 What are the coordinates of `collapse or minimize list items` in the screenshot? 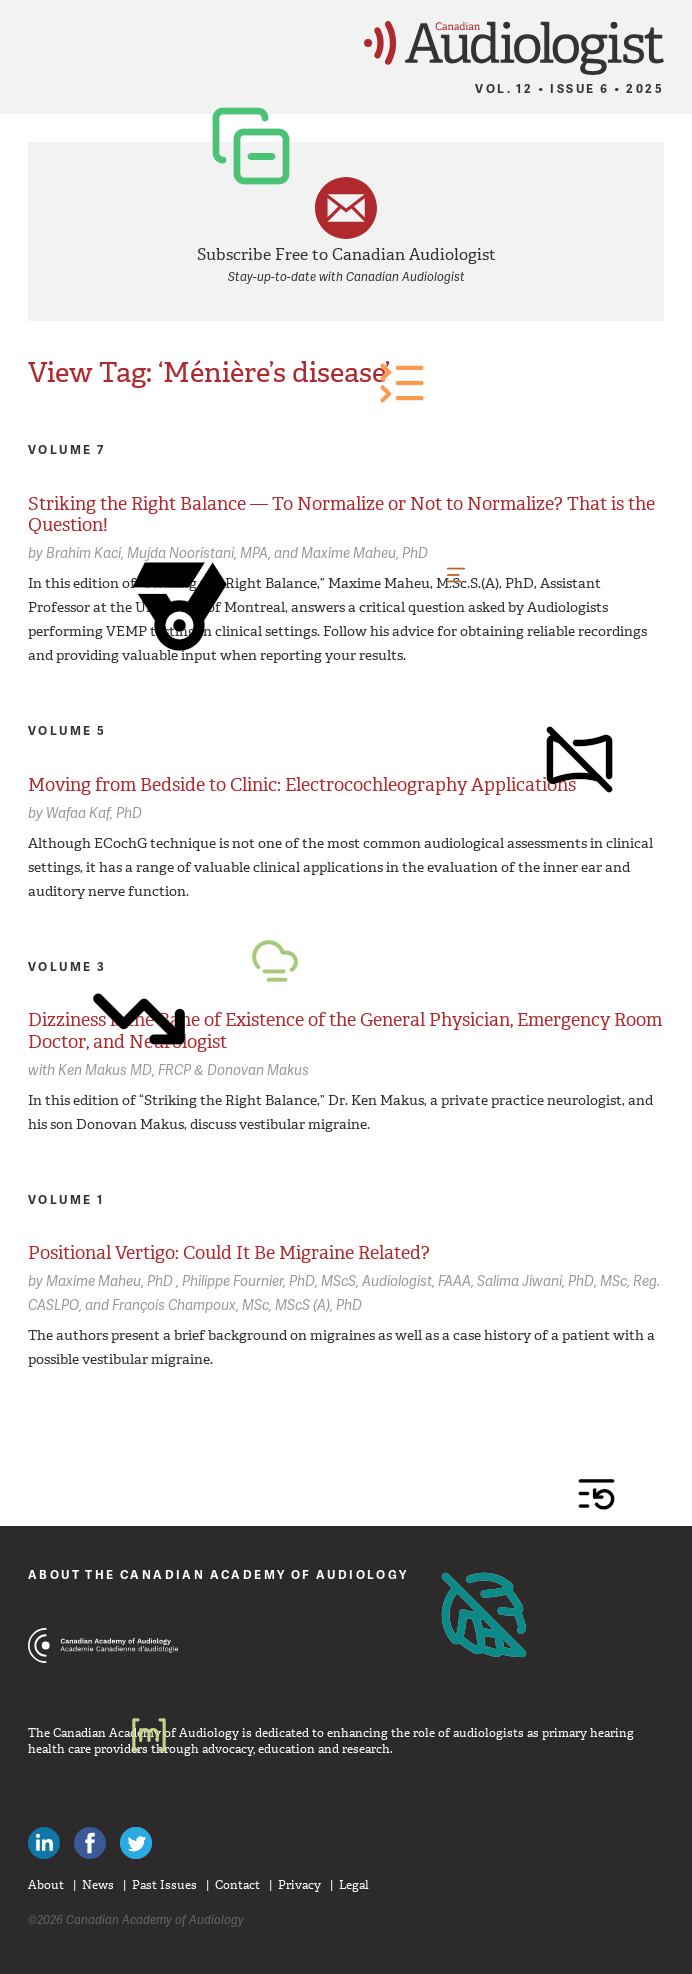 It's located at (402, 383).